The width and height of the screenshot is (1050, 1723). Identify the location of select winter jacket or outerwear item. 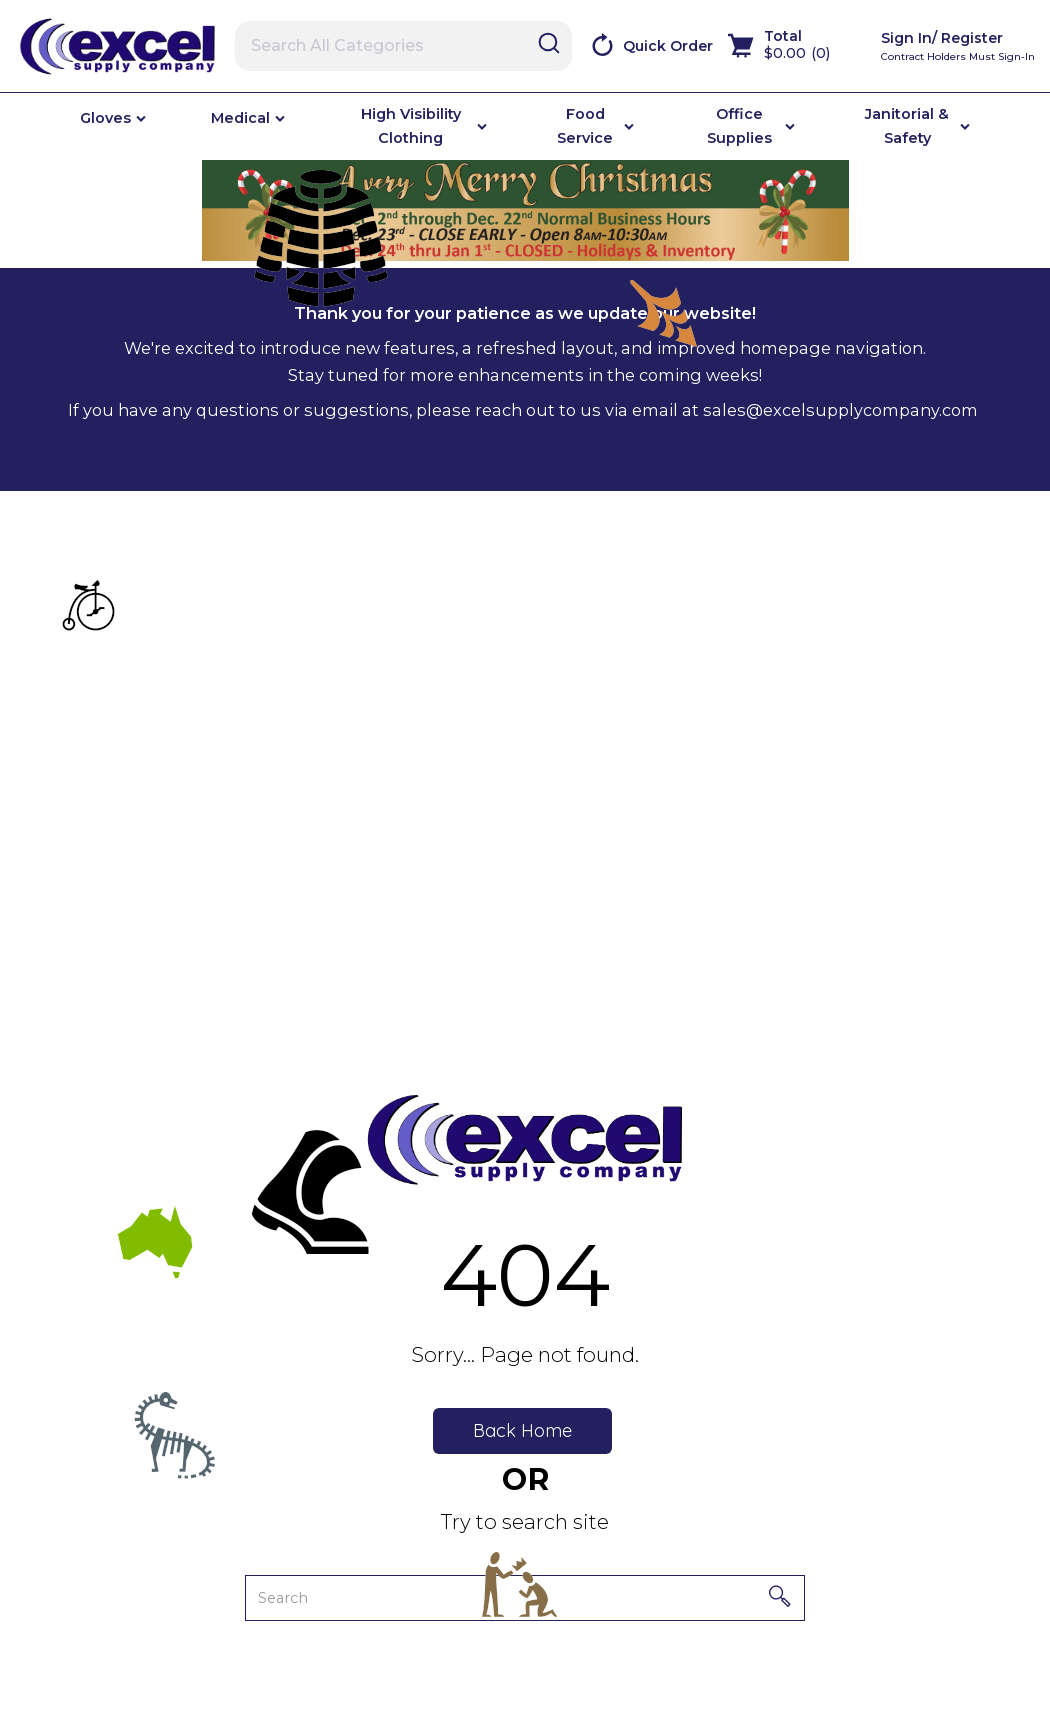
(321, 237).